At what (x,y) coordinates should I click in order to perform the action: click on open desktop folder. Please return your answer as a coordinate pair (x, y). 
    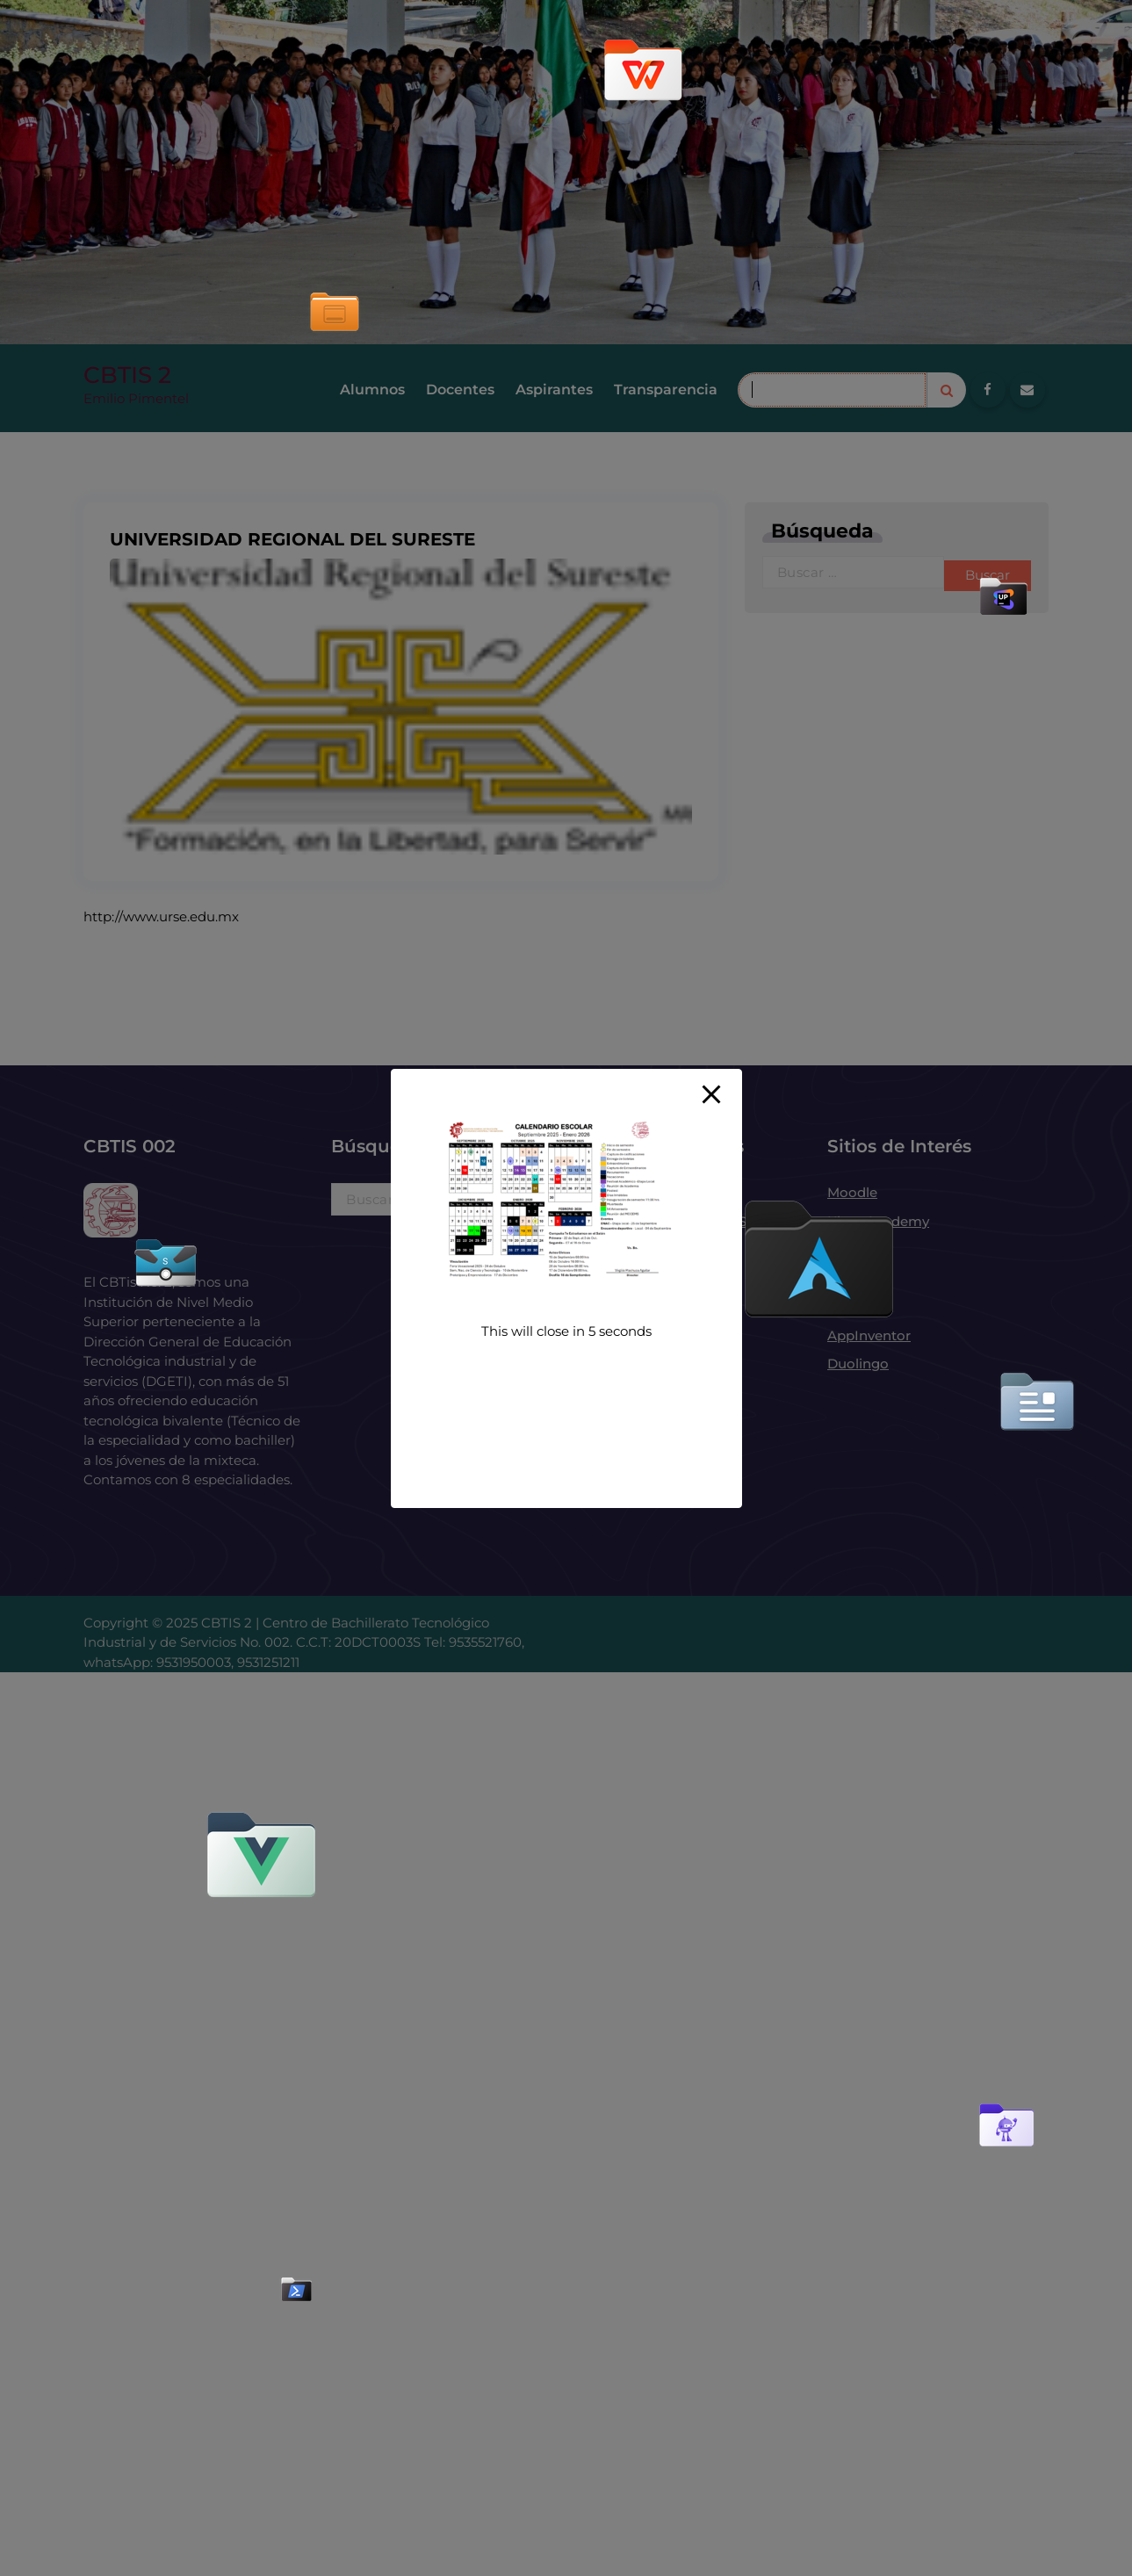
    Looking at the image, I should click on (335, 312).